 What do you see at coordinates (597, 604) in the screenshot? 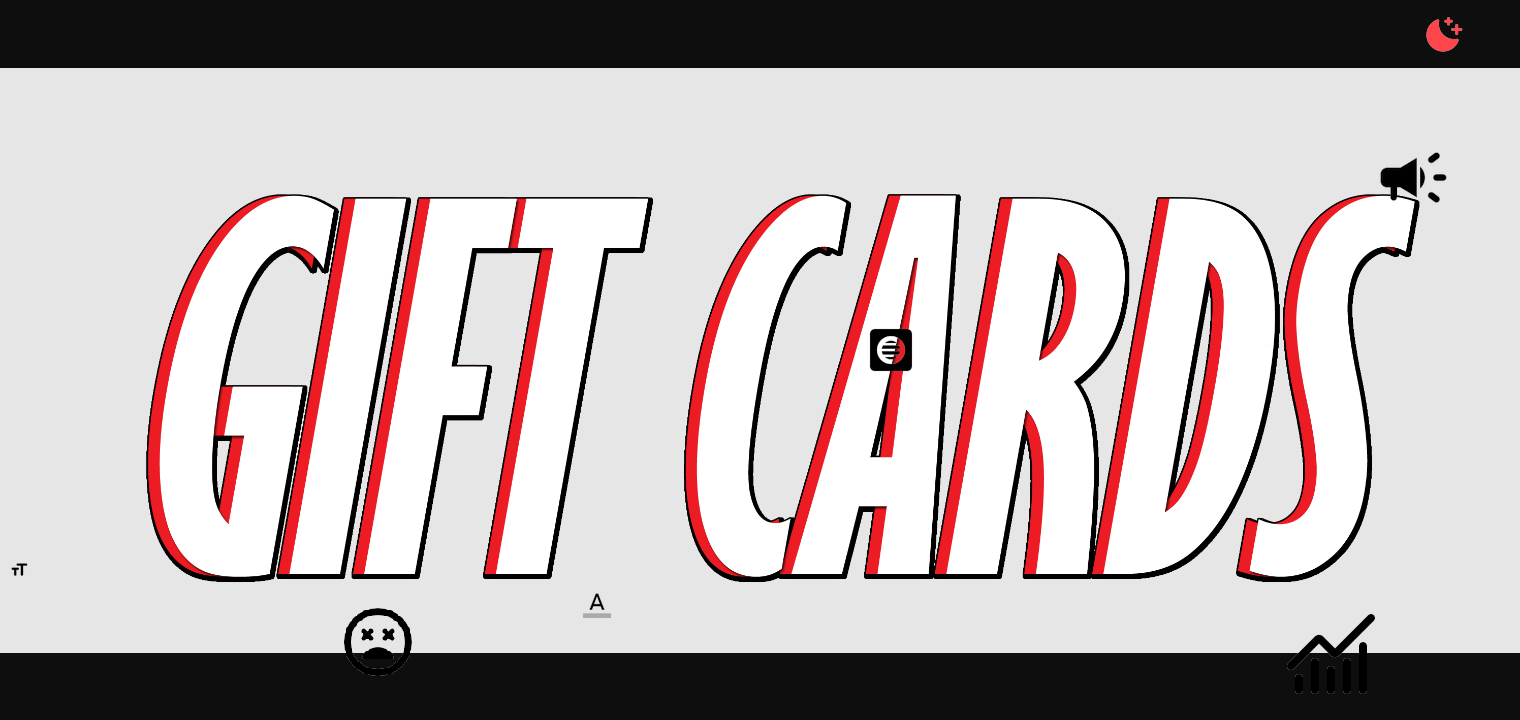
I see `change text color` at bounding box center [597, 604].